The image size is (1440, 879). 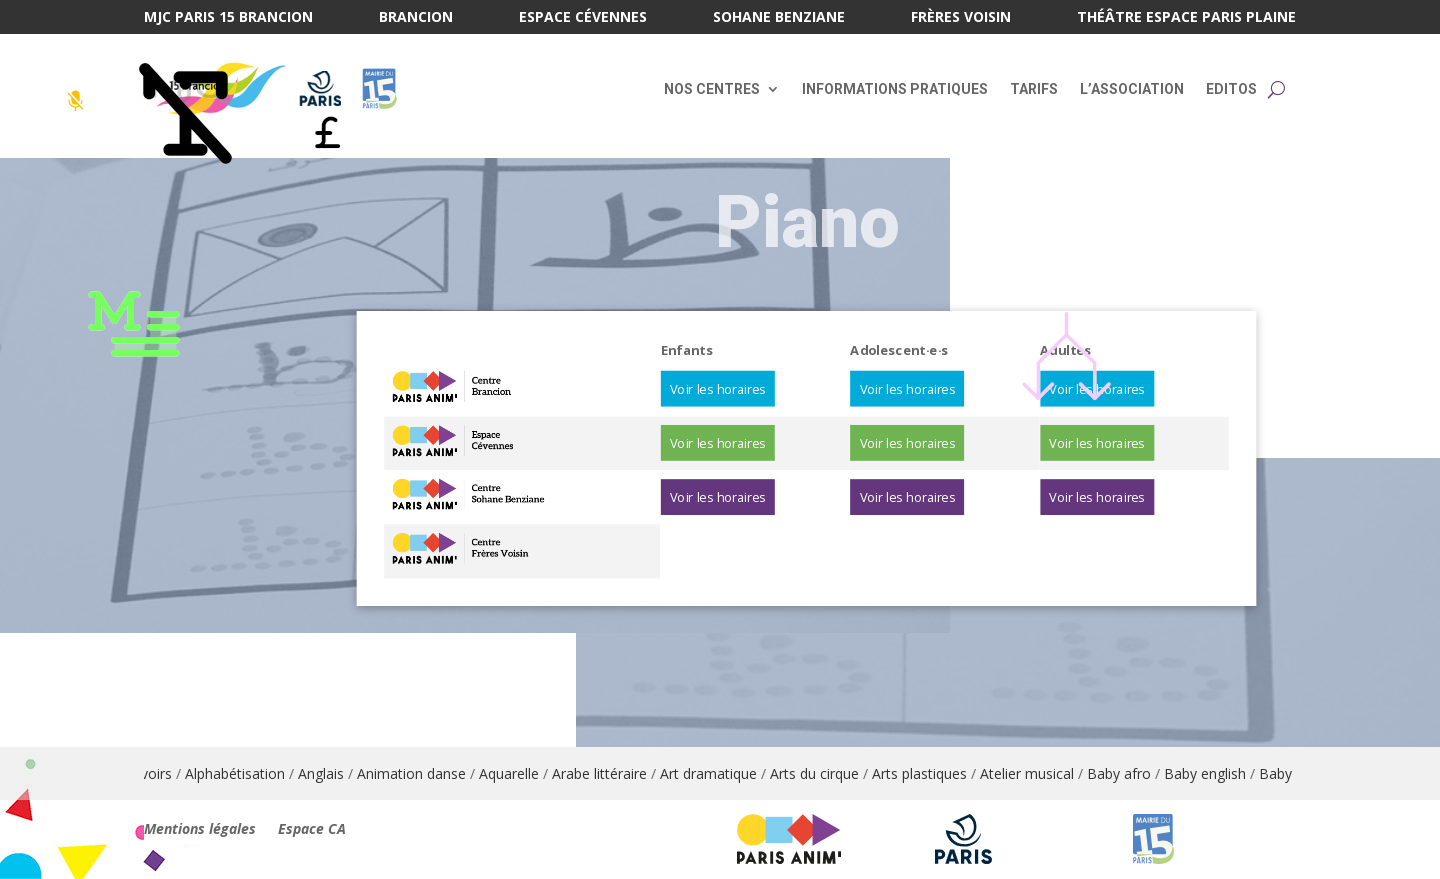 I want to click on mute your microphone, so click(x=75, y=100).